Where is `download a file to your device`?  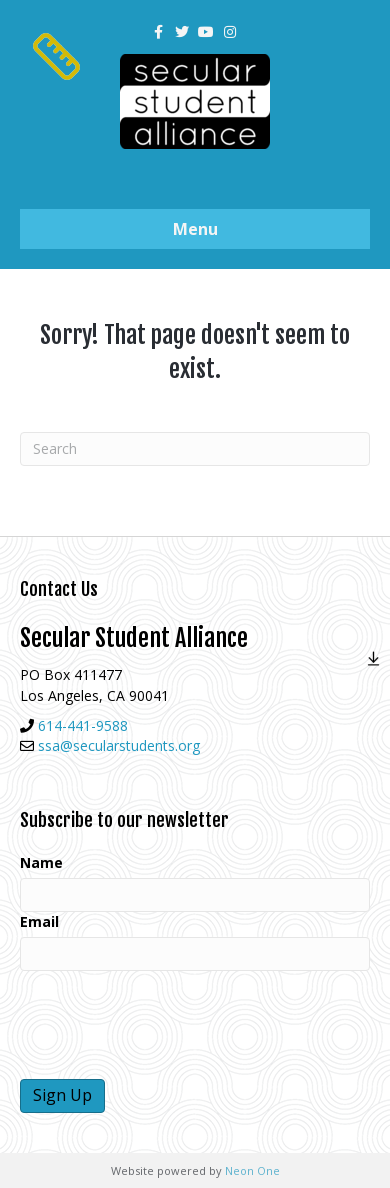 download a file to your device is located at coordinates (373, 658).